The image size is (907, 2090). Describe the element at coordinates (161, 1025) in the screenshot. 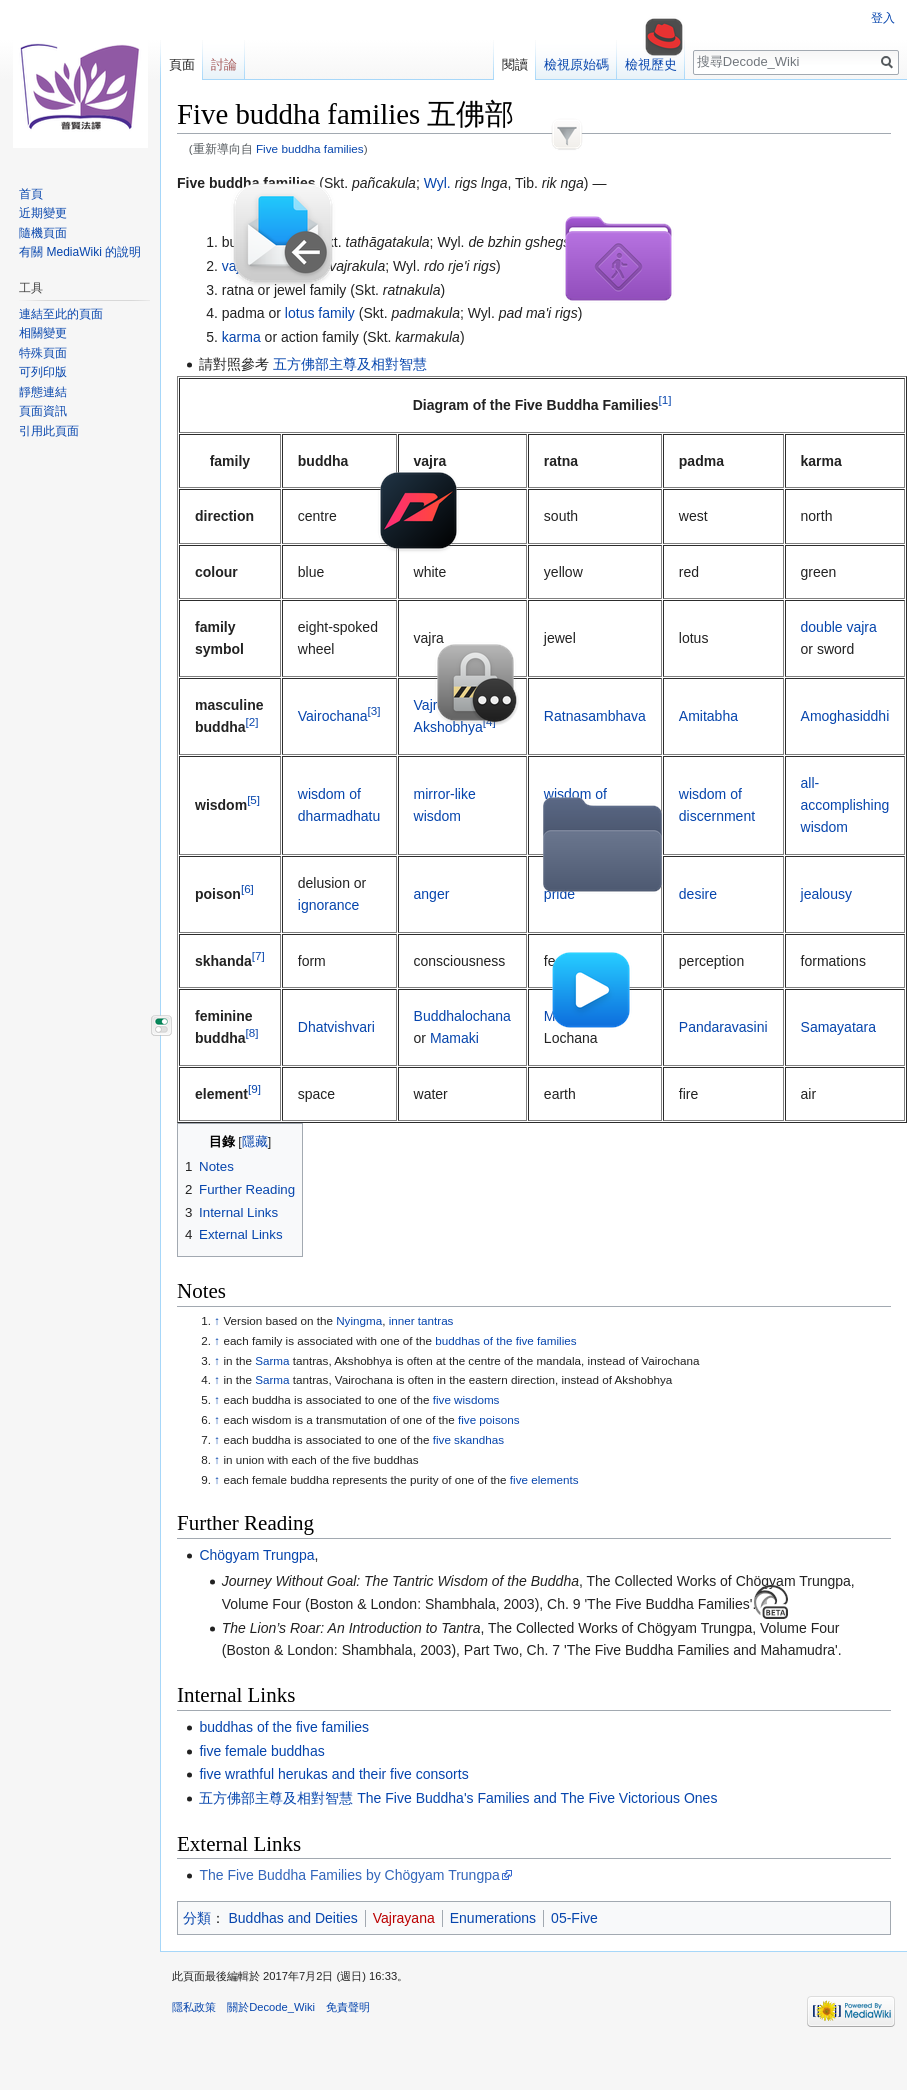

I see `open system tweaks or settings customization` at that location.